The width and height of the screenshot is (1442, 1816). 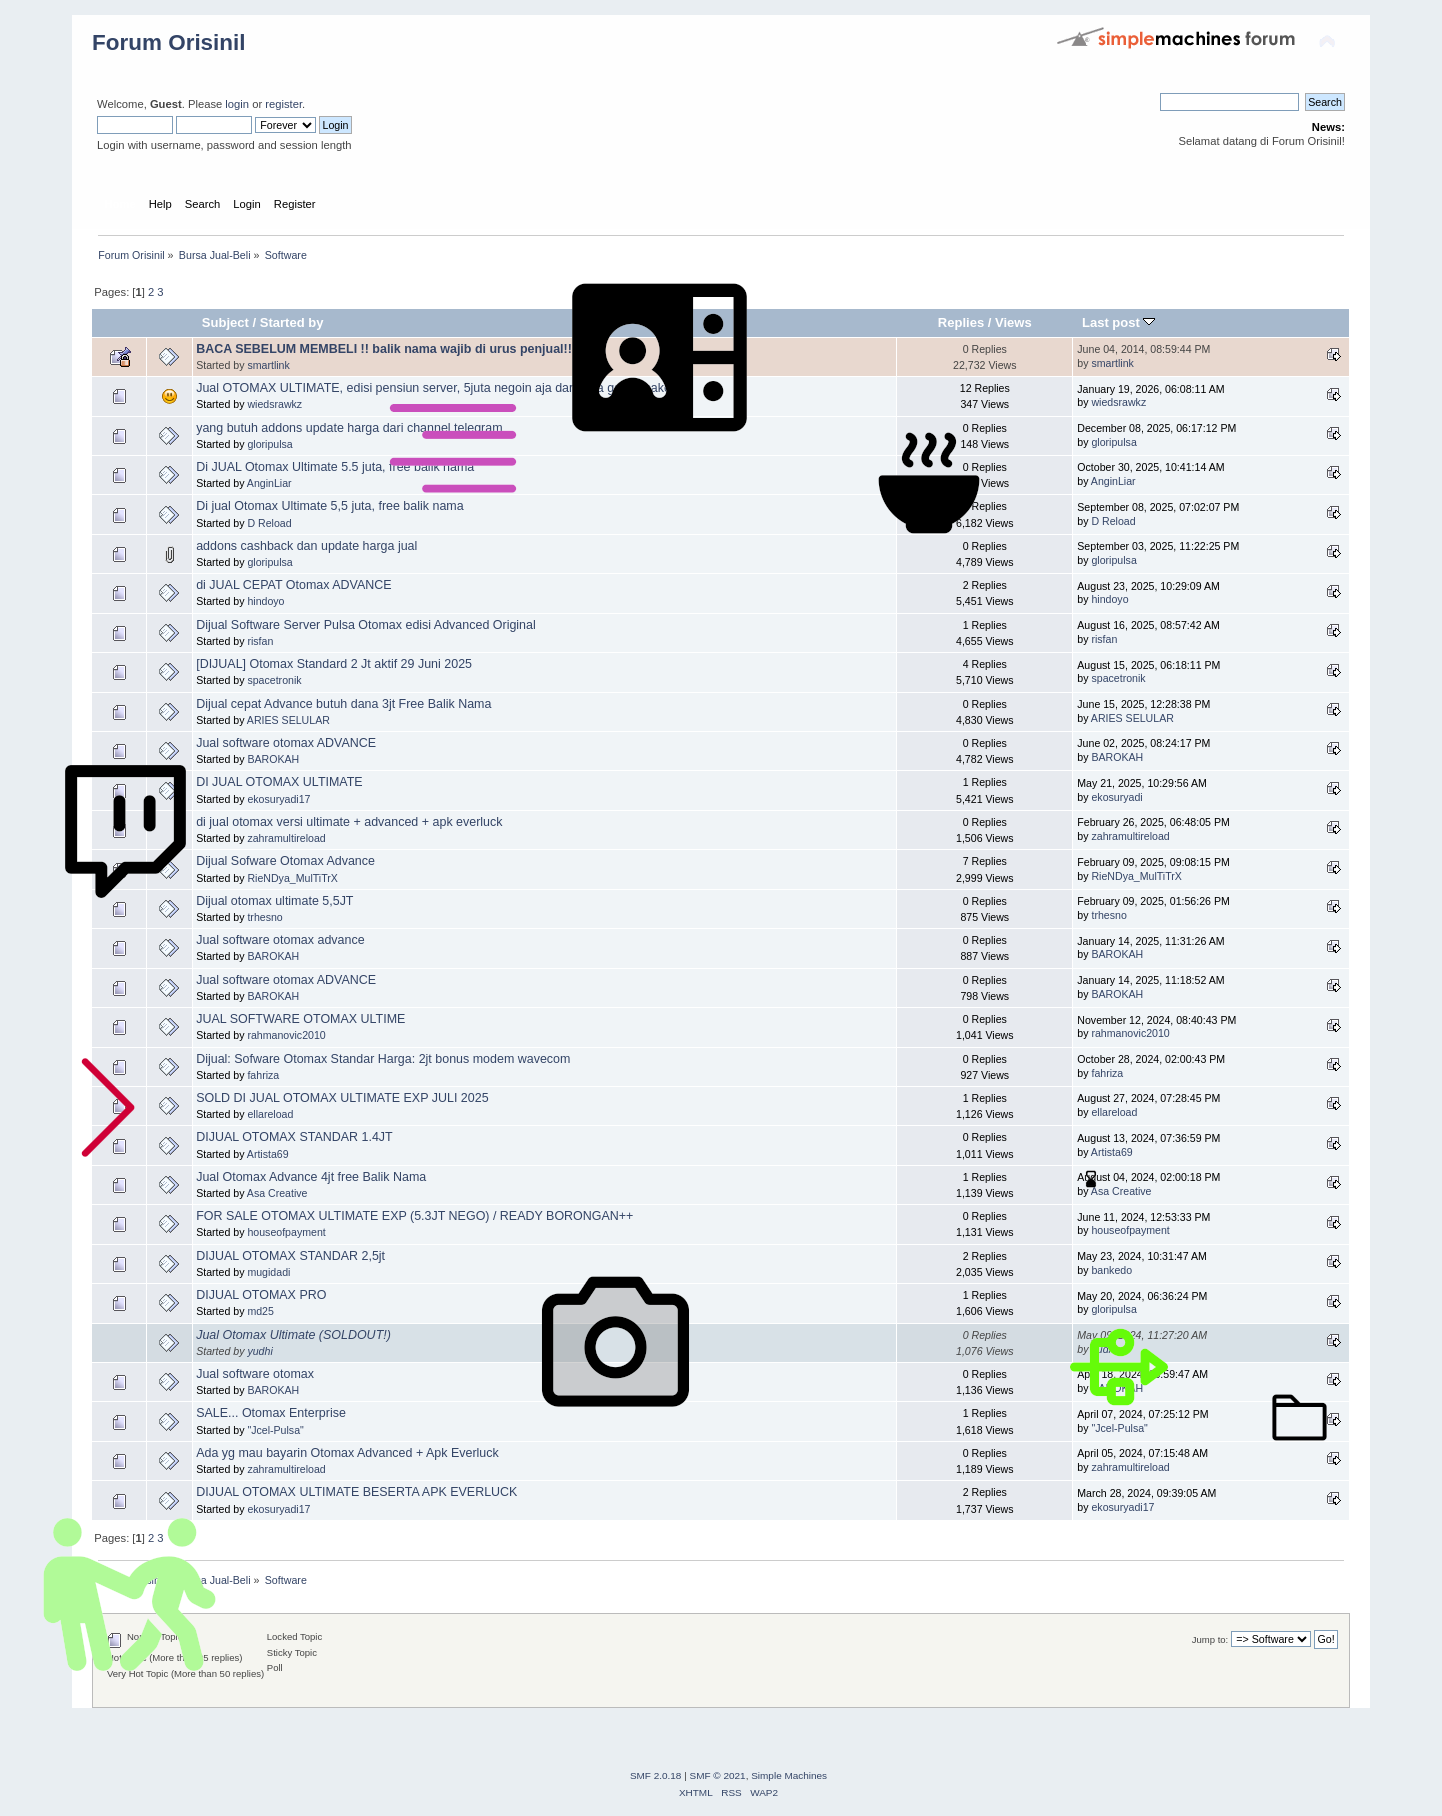 What do you see at coordinates (1299, 1417) in the screenshot?
I see `open folder to view files` at bounding box center [1299, 1417].